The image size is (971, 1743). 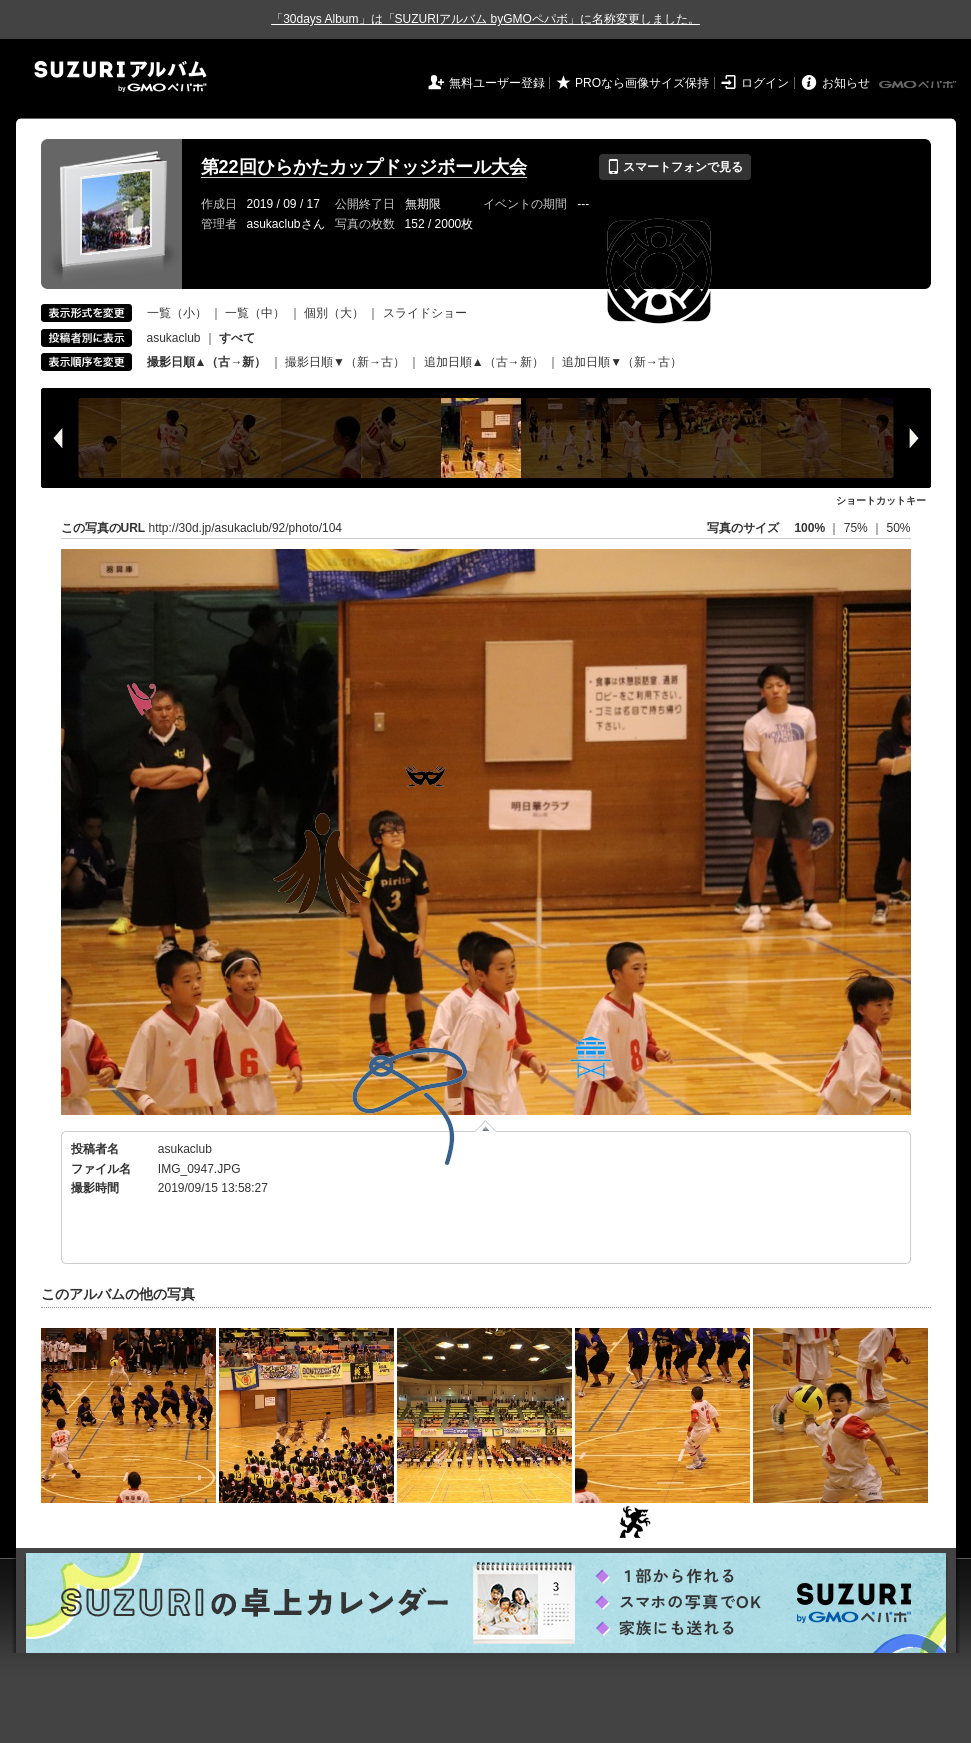 What do you see at coordinates (410, 1106) in the screenshot?
I see `select or capture objects with freeform drawing` at bounding box center [410, 1106].